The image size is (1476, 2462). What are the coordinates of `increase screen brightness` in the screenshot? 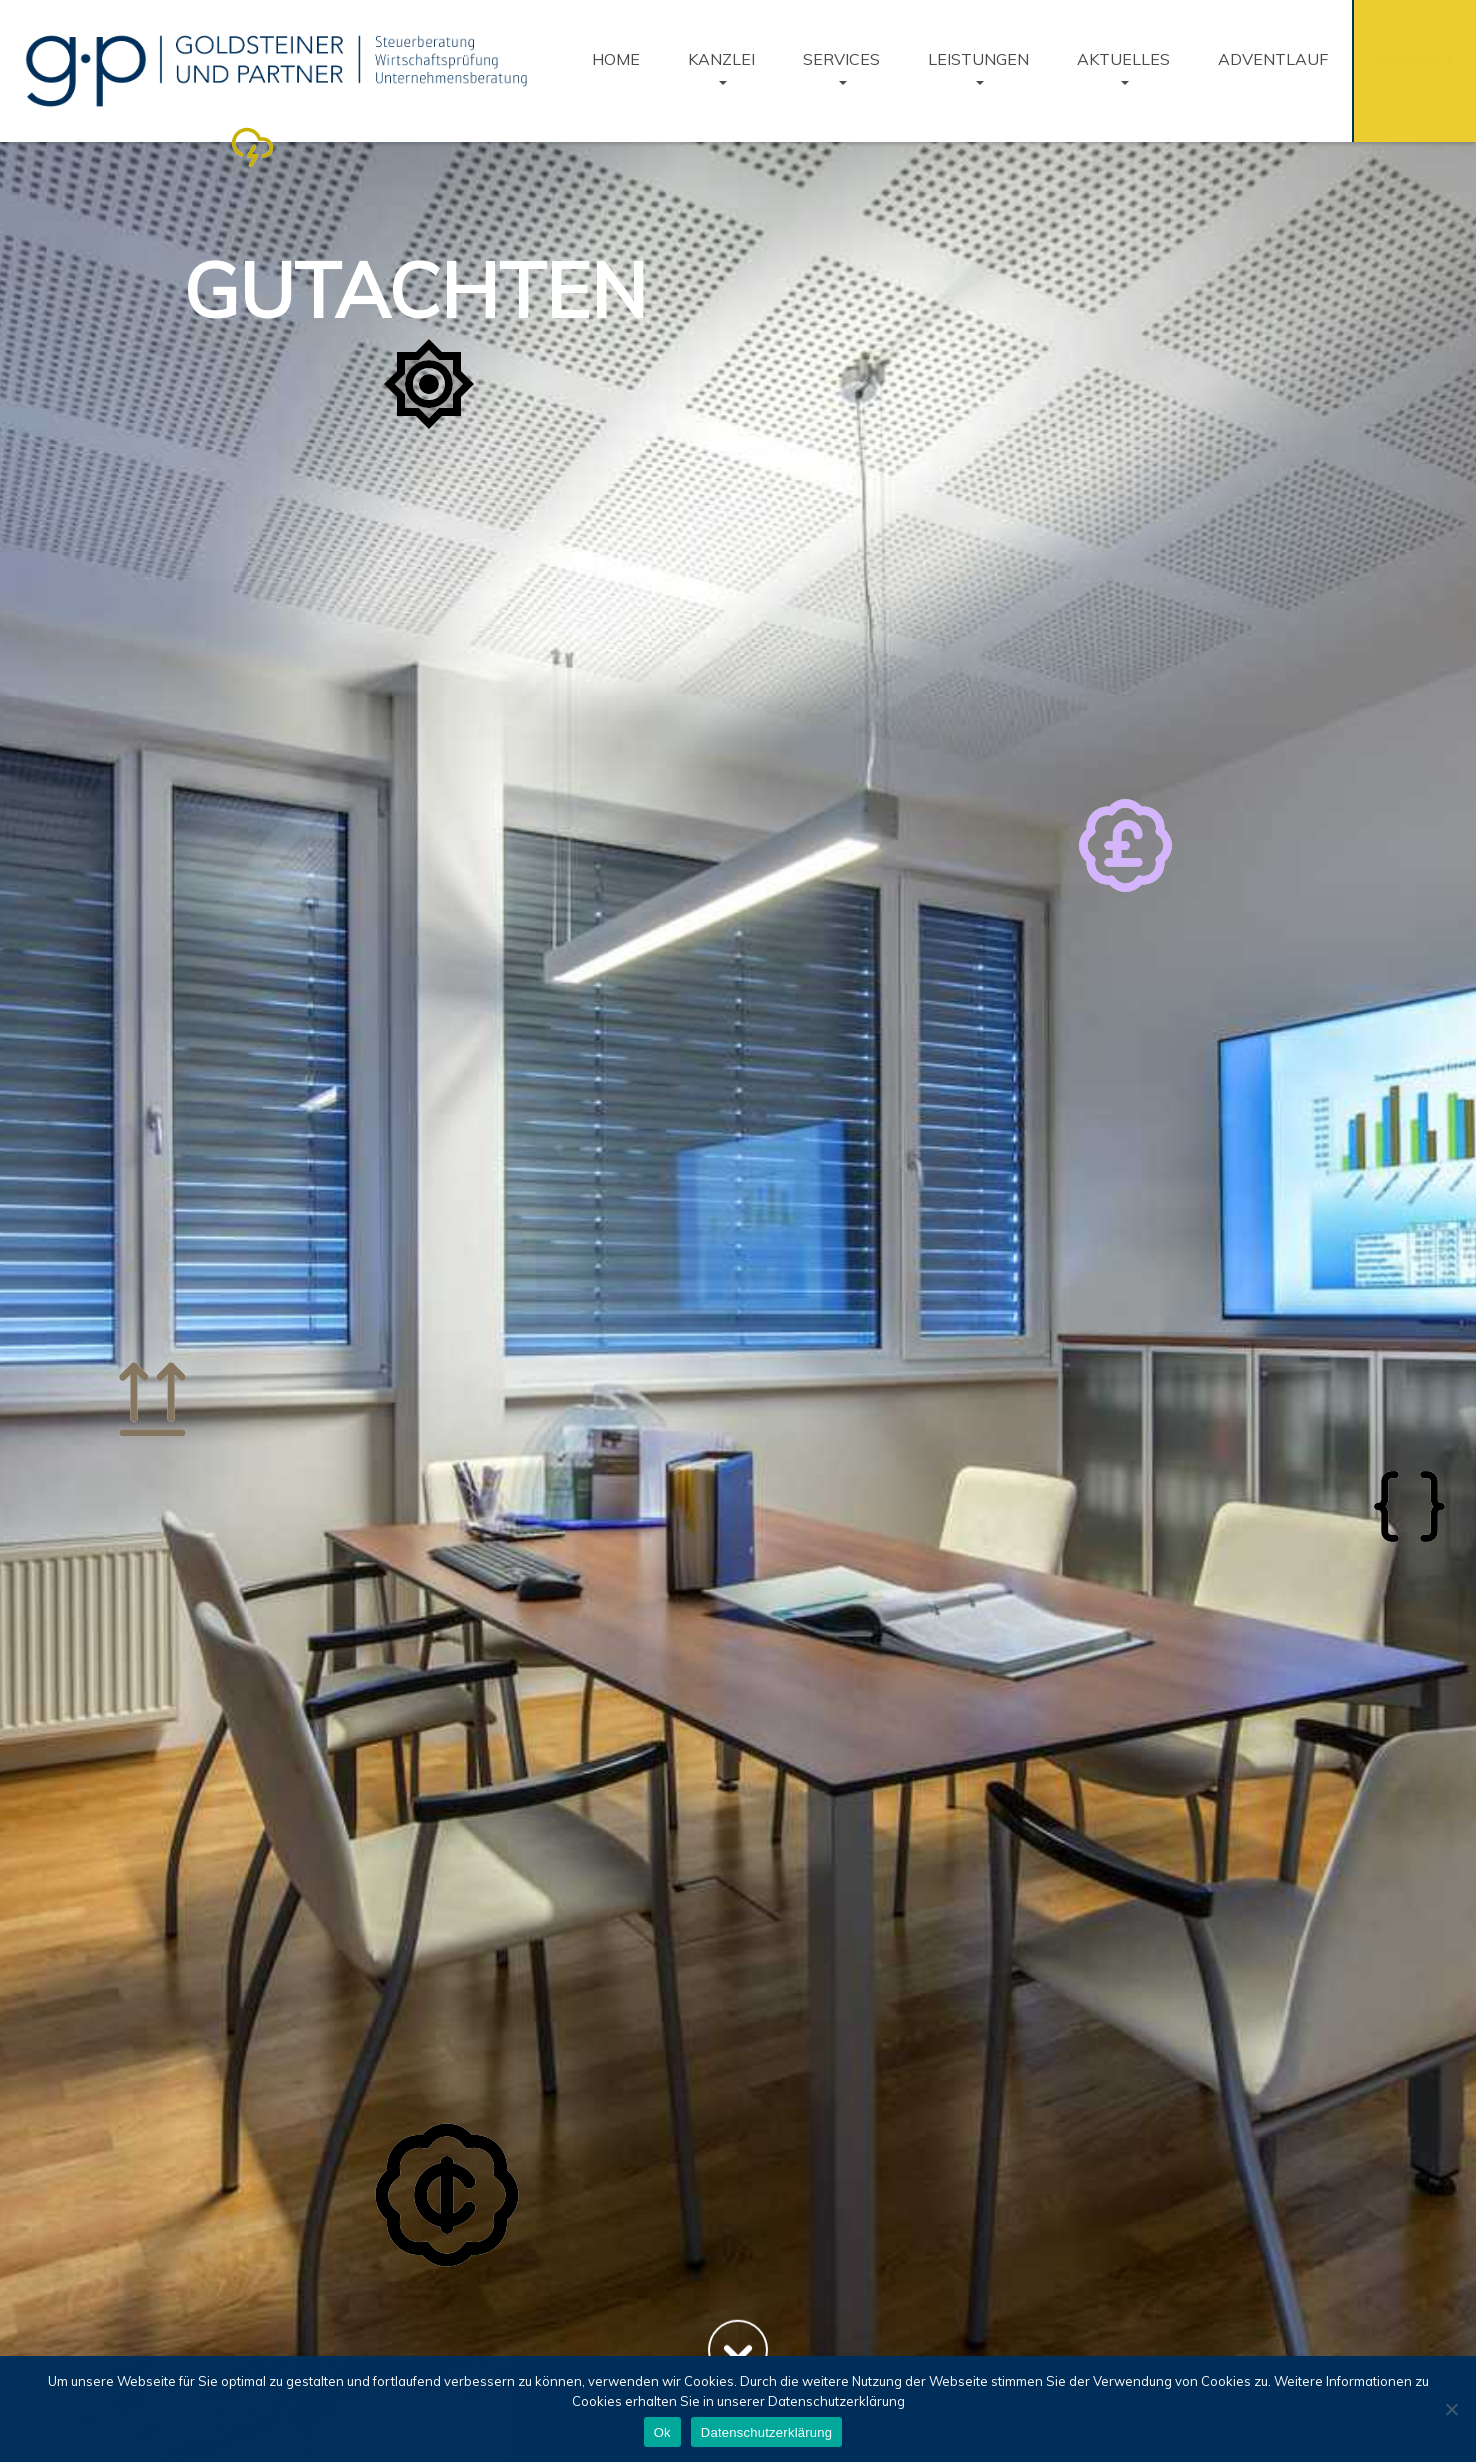 It's located at (429, 384).